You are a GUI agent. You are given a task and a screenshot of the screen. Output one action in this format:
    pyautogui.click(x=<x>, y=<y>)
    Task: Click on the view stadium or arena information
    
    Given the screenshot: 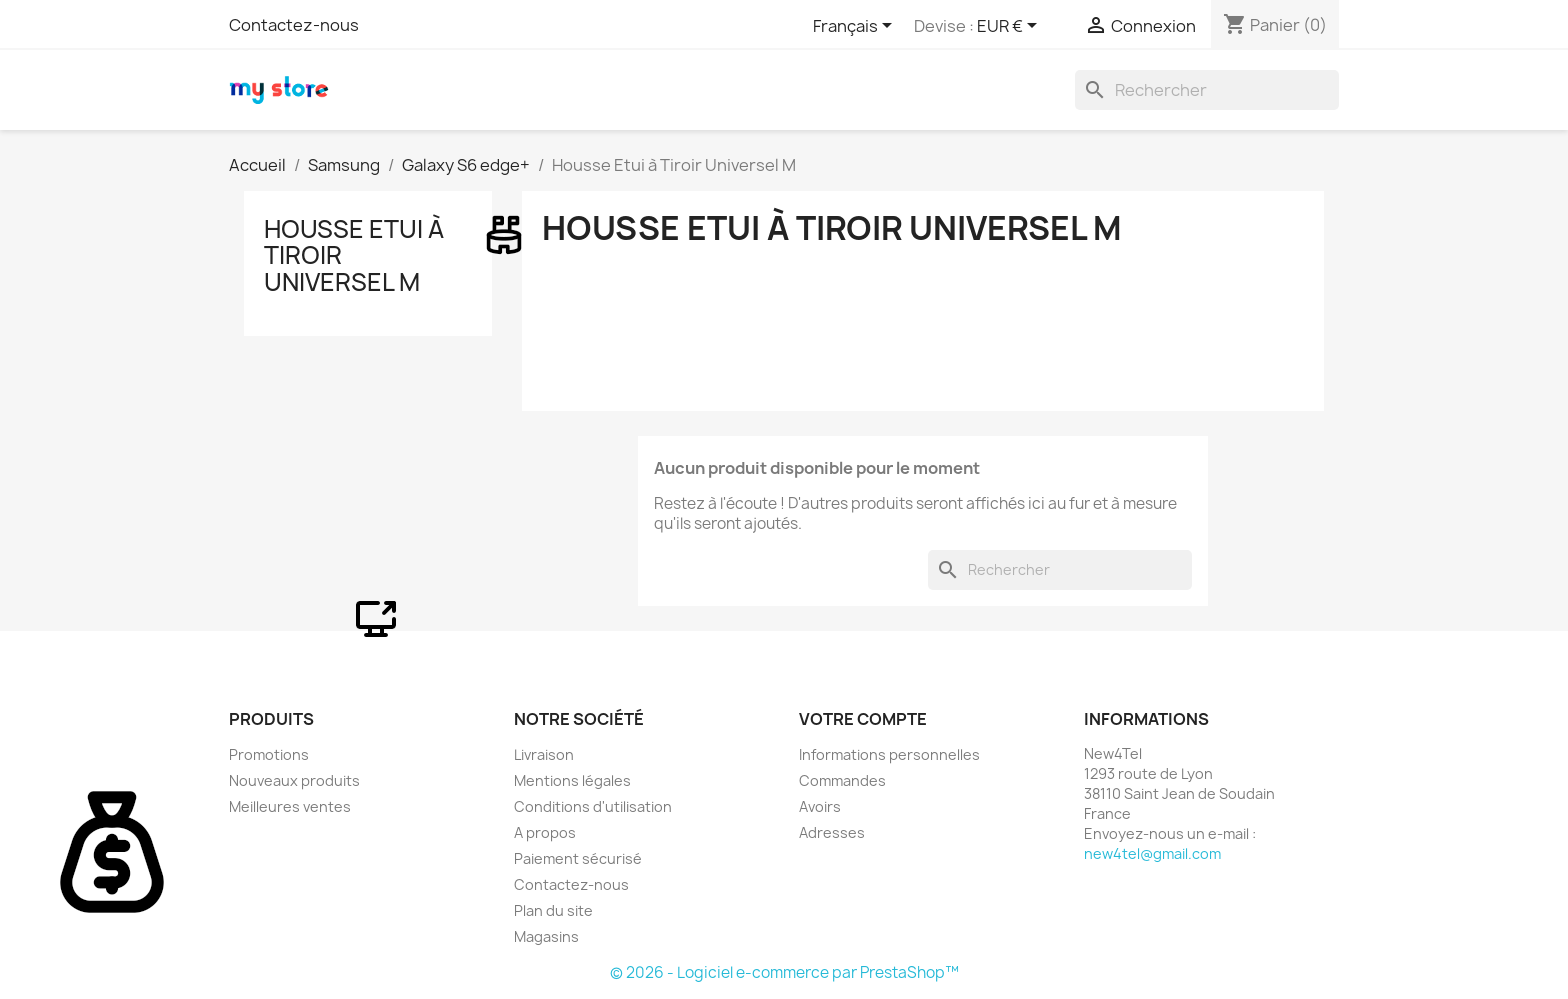 What is the action you would take?
    pyautogui.click(x=504, y=235)
    